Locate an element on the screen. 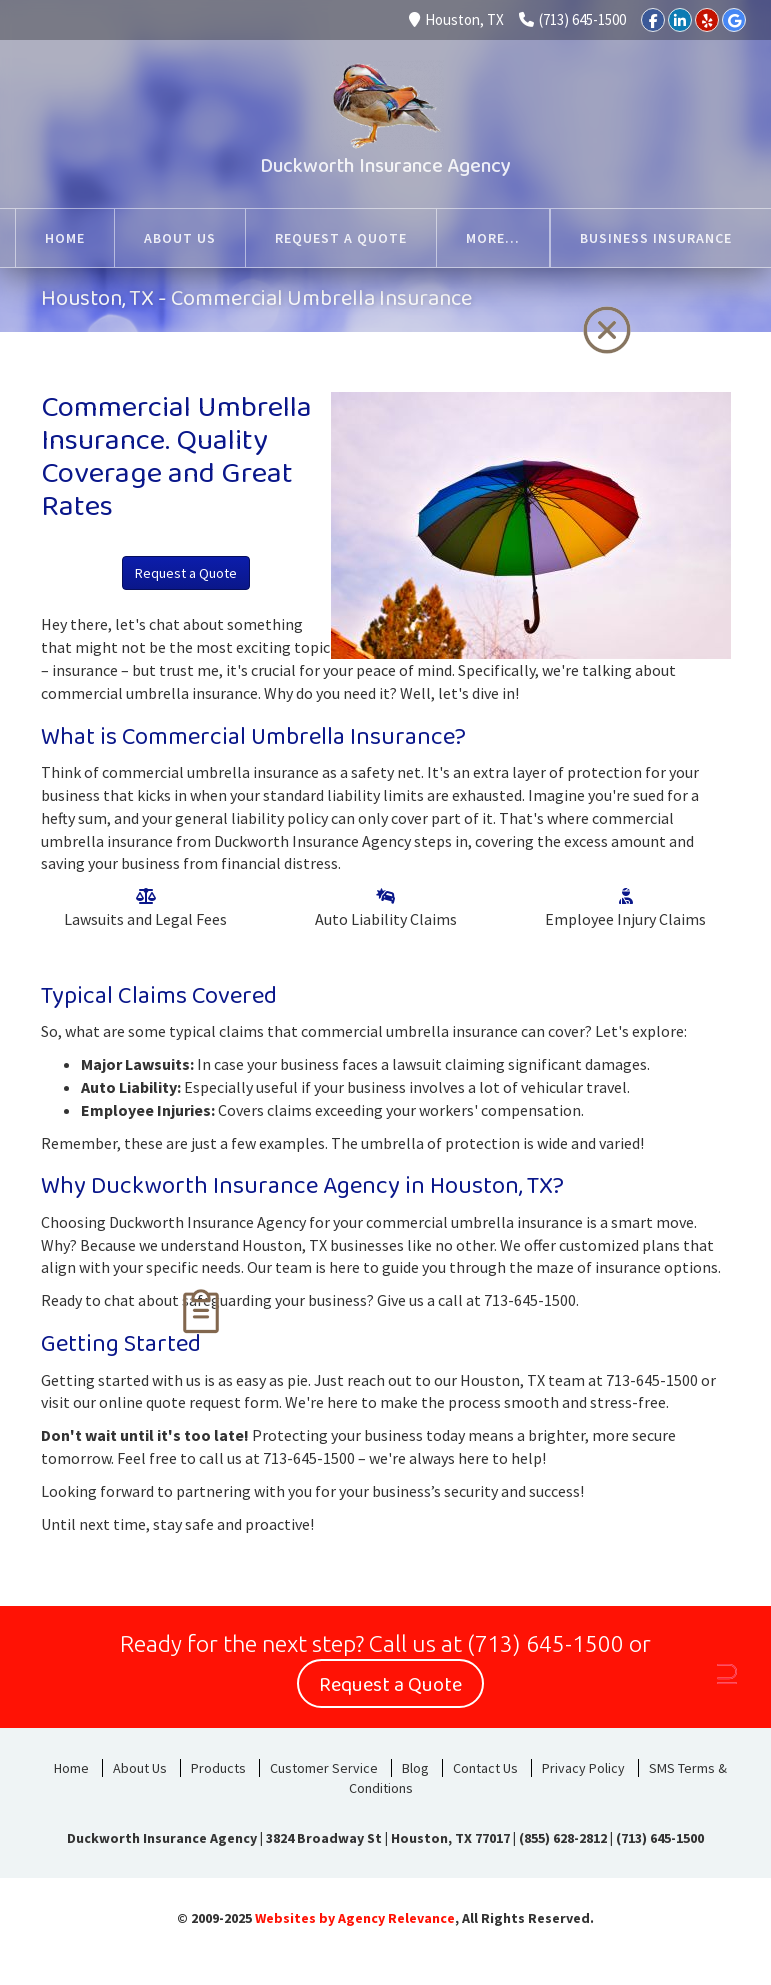 The width and height of the screenshot is (771, 1985). indicates a superset mathematical relationship is located at coordinates (726, 1674).